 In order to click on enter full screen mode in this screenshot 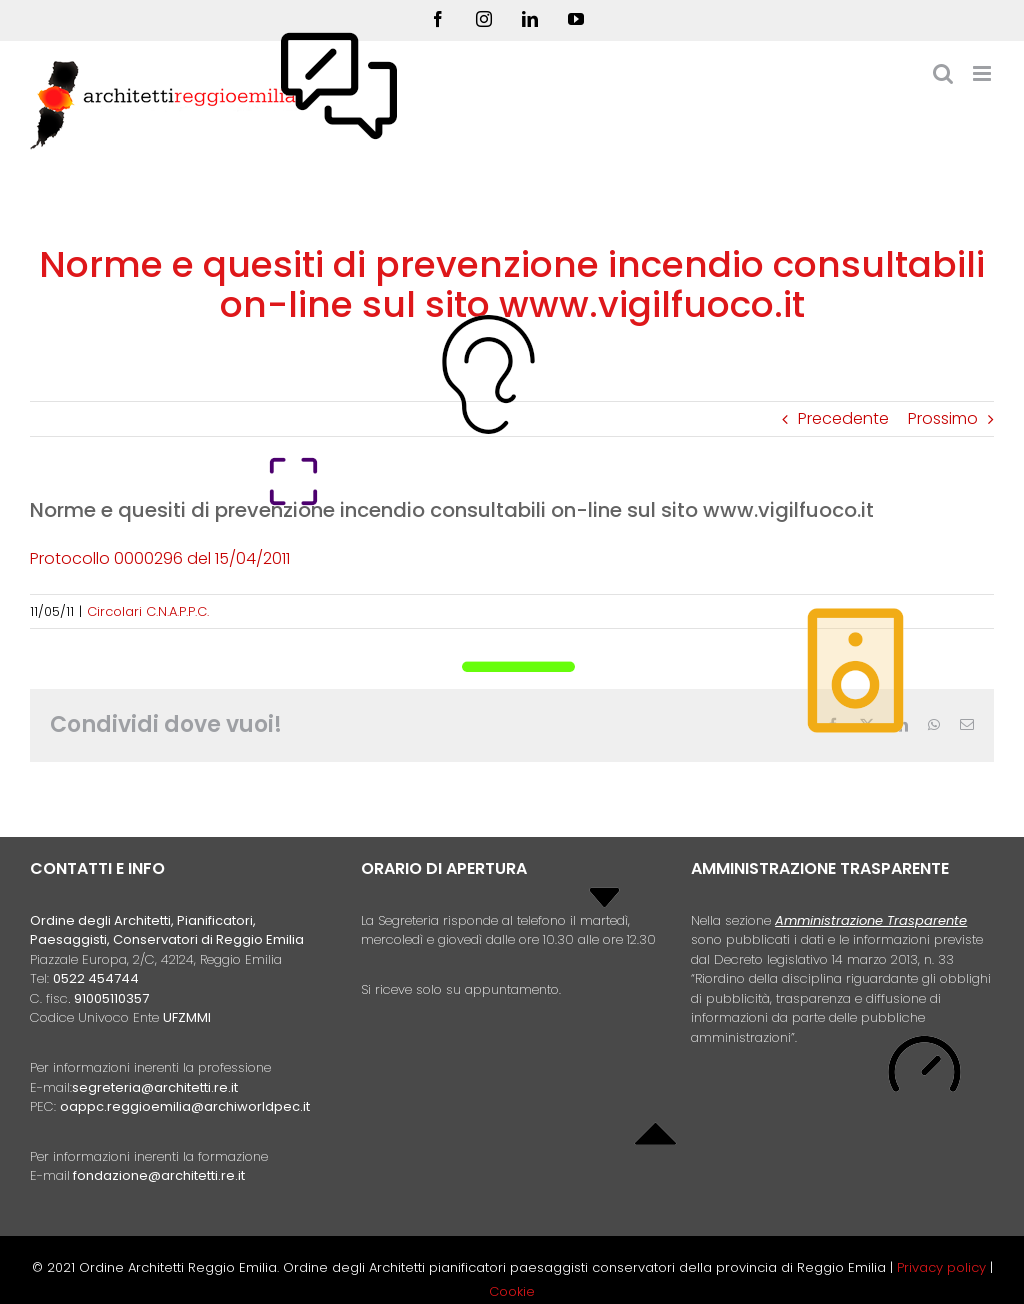, I will do `click(293, 481)`.